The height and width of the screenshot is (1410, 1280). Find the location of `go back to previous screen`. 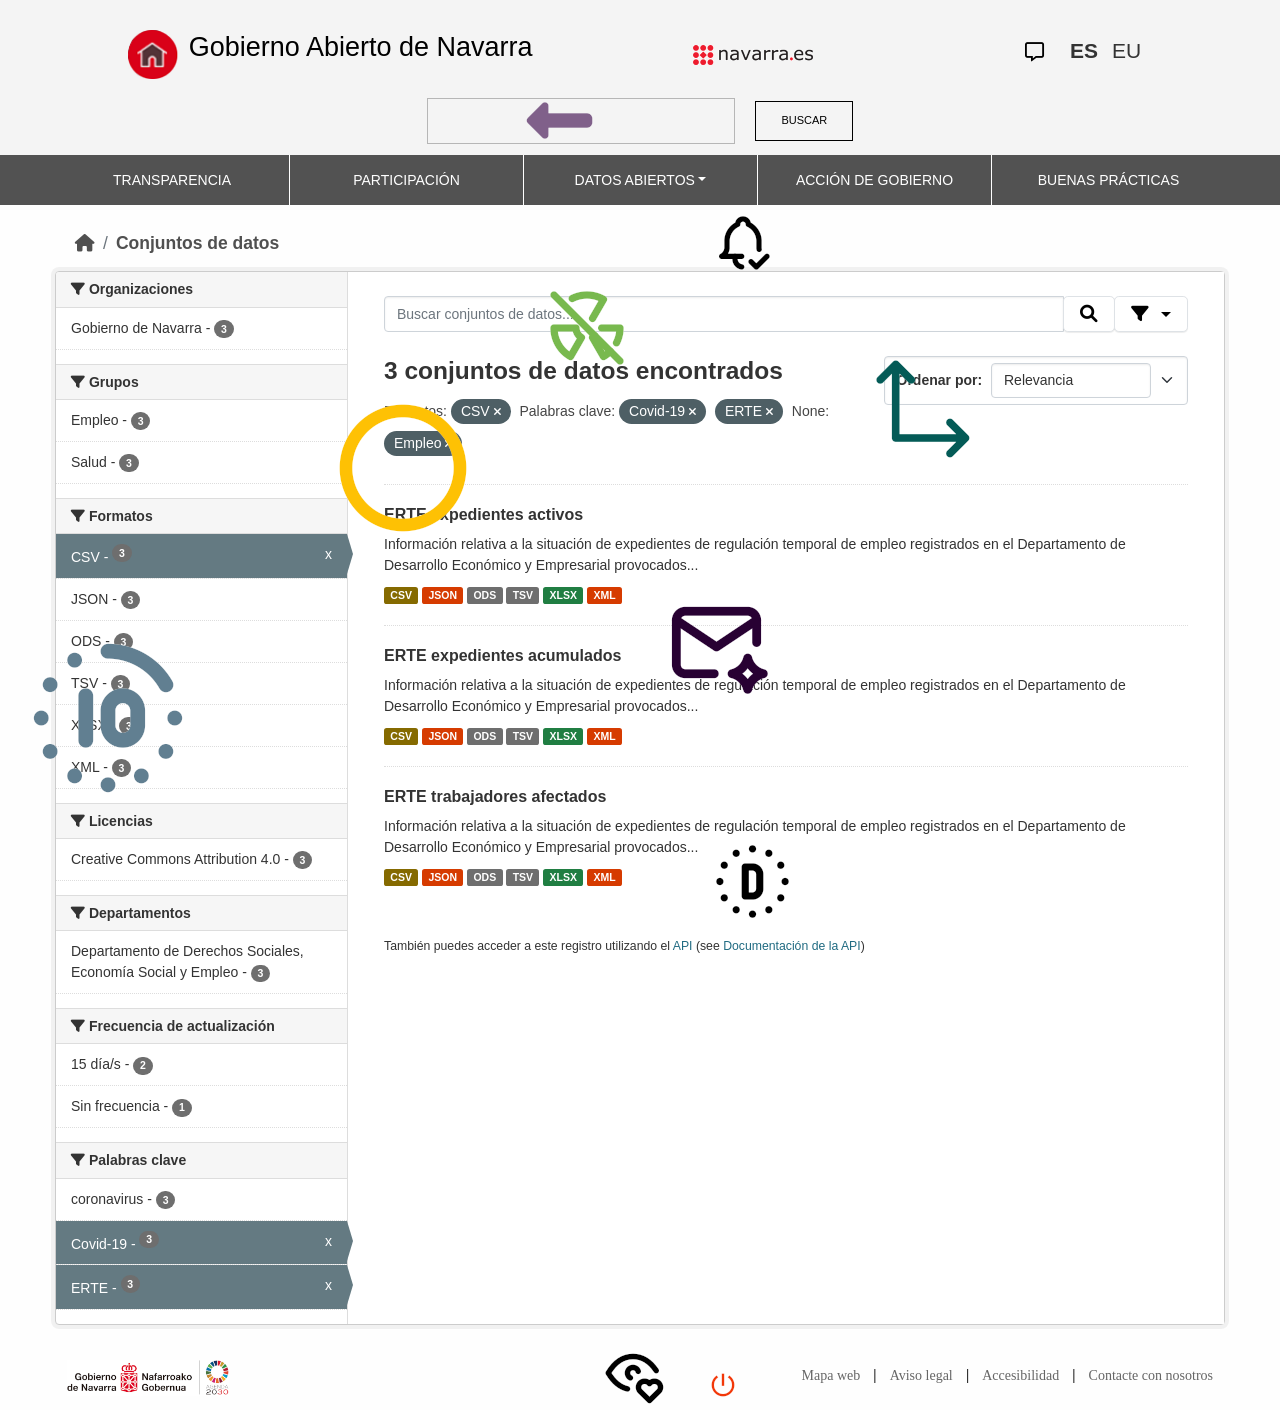

go back to previous screen is located at coordinates (559, 120).